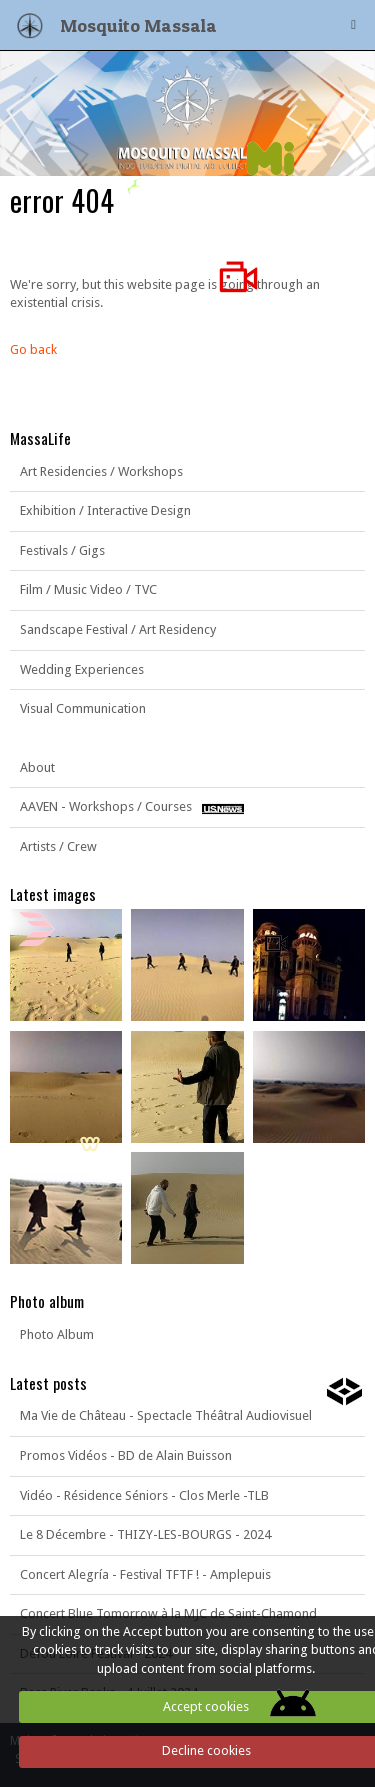 The height and width of the screenshot is (1787, 375). What do you see at coordinates (134, 186) in the screenshot?
I see `open frigate NVR dashboard` at bounding box center [134, 186].